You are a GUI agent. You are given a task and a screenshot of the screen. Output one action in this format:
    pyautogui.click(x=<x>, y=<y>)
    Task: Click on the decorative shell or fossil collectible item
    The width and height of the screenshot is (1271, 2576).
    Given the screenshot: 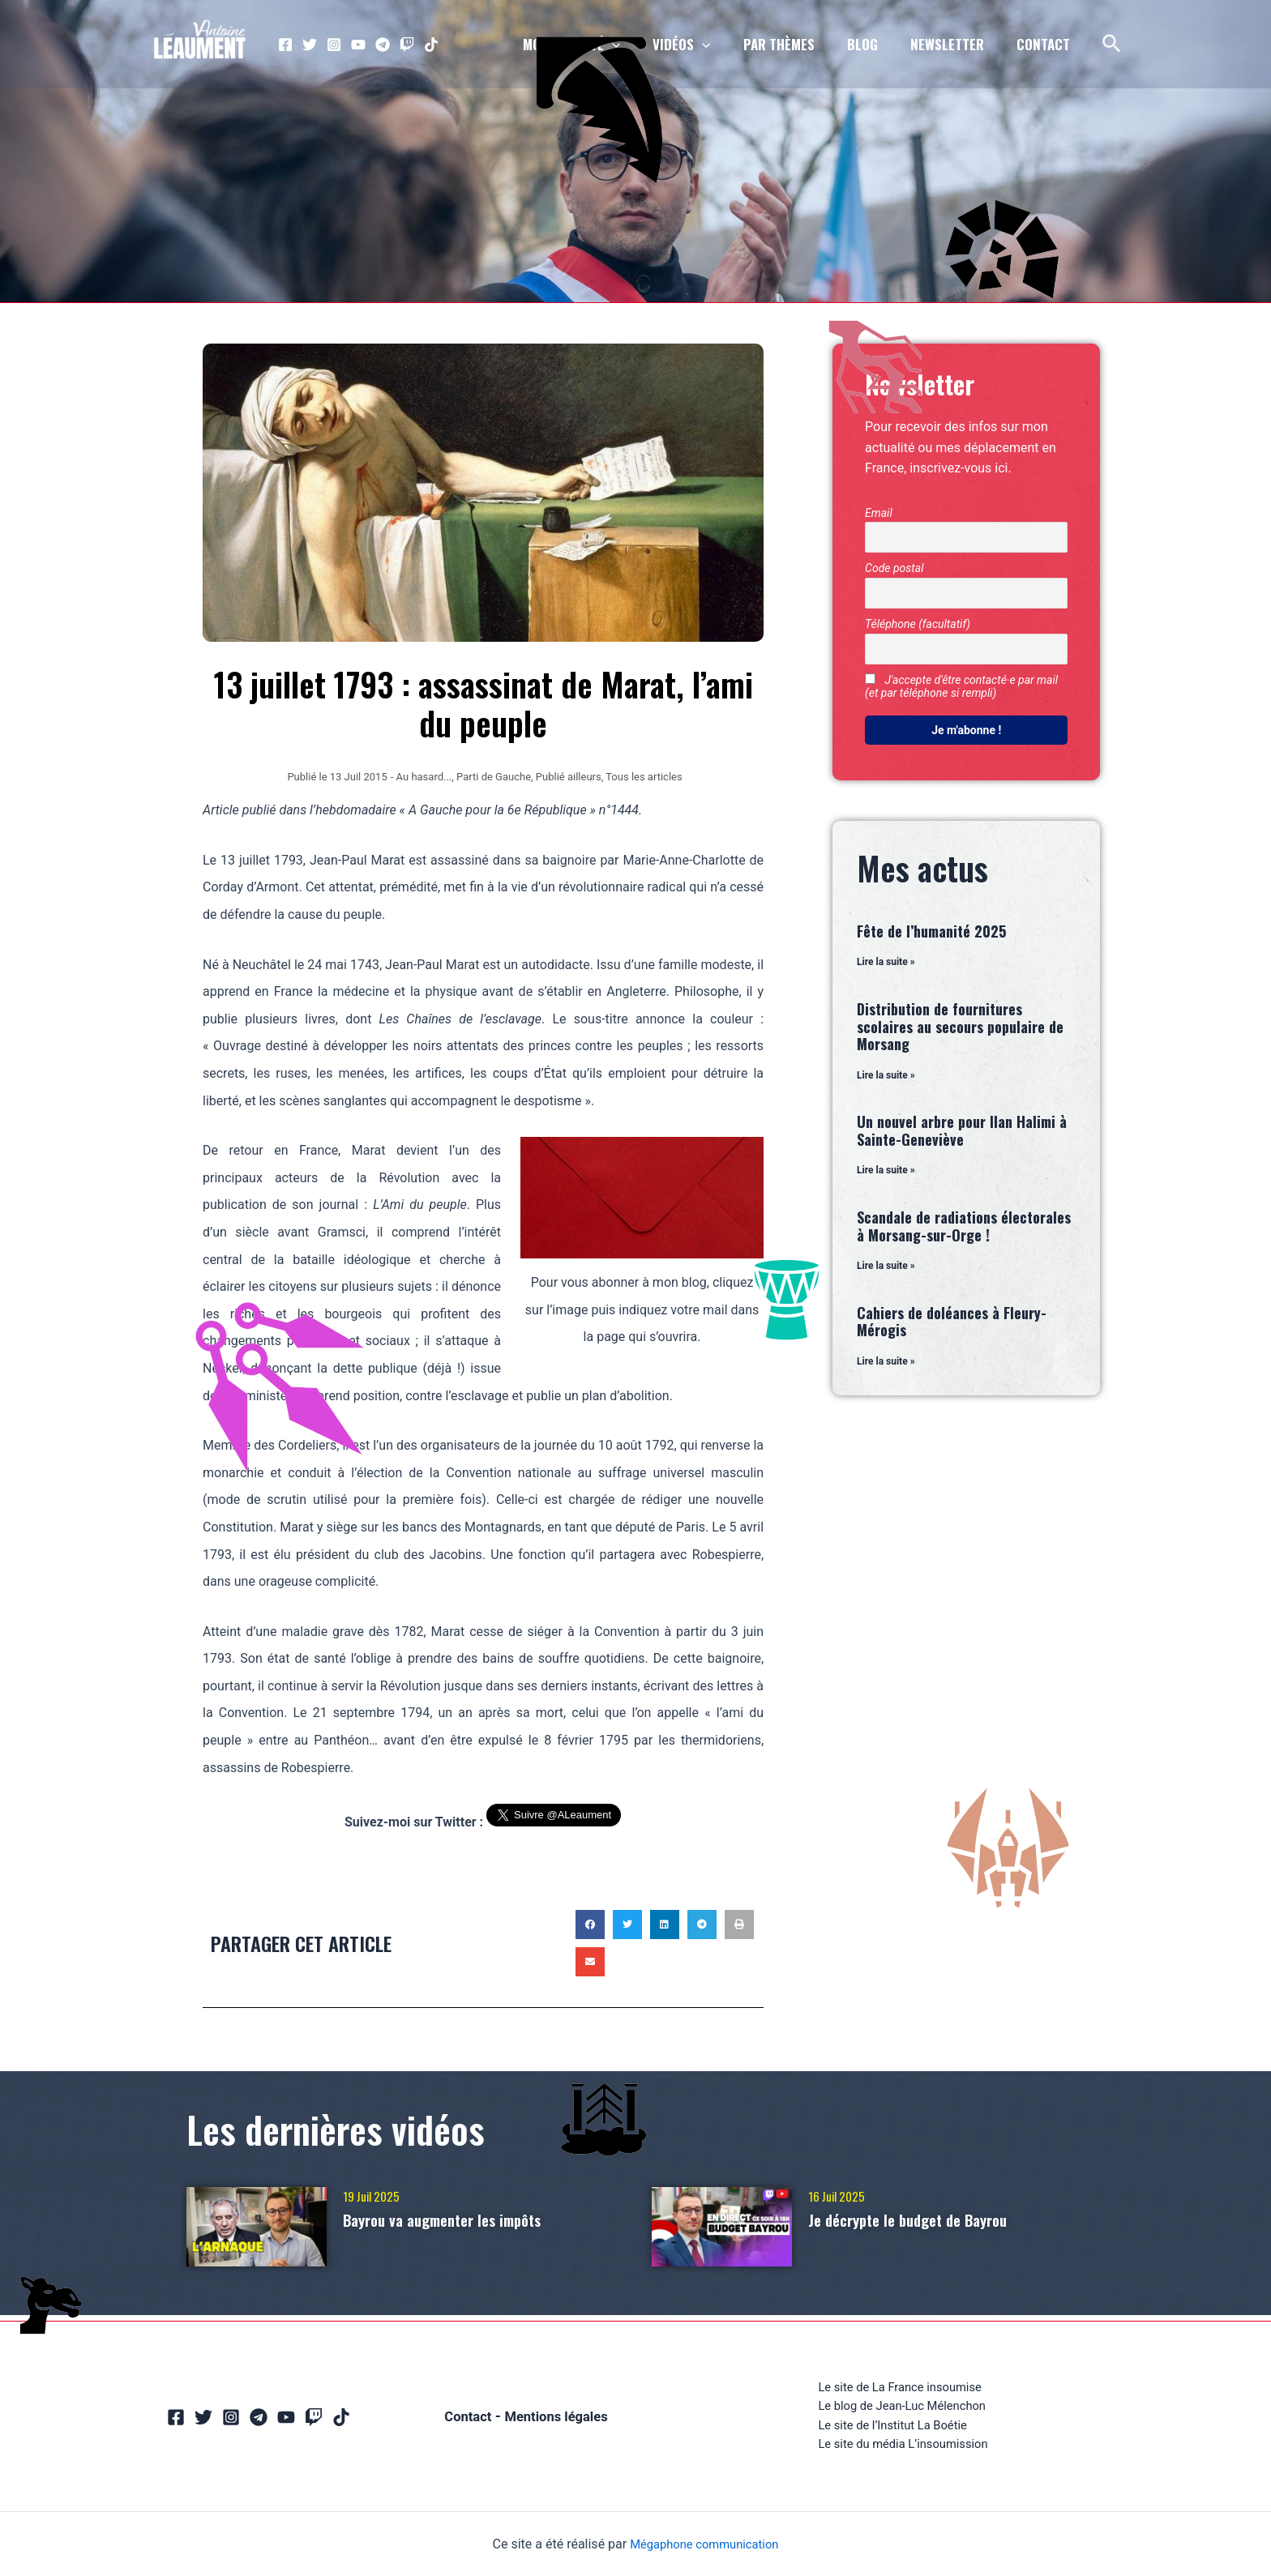 What is the action you would take?
    pyautogui.click(x=1003, y=249)
    